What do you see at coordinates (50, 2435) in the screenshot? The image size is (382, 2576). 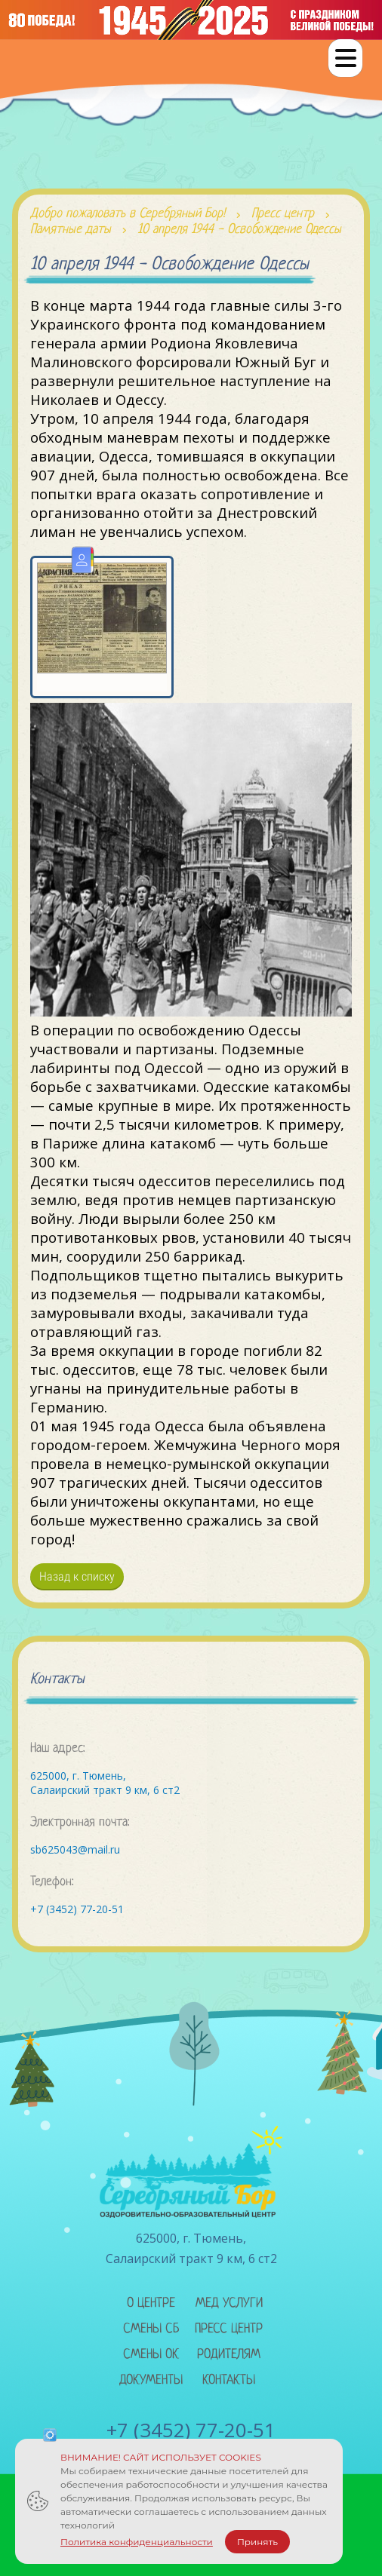 I see `access system application settings` at bounding box center [50, 2435].